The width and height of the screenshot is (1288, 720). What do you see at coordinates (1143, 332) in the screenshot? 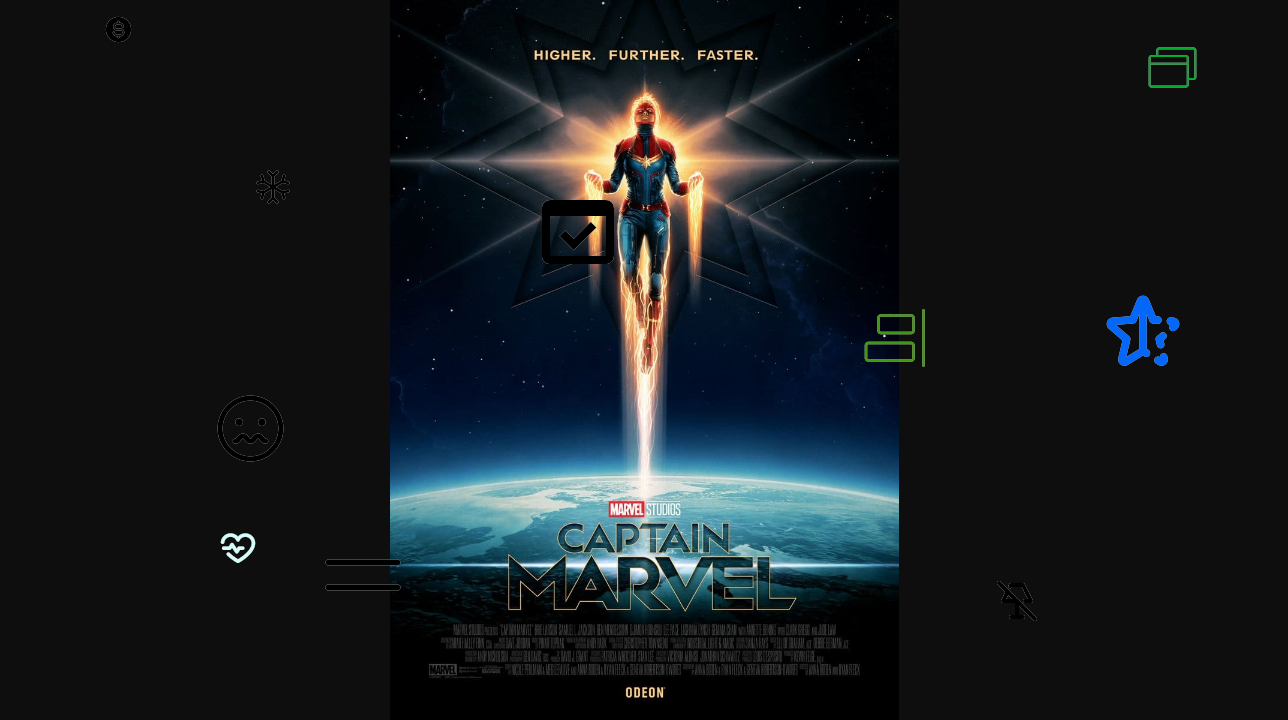
I see `indicates a partial or half-star rating` at bounding box center [1143, 332].